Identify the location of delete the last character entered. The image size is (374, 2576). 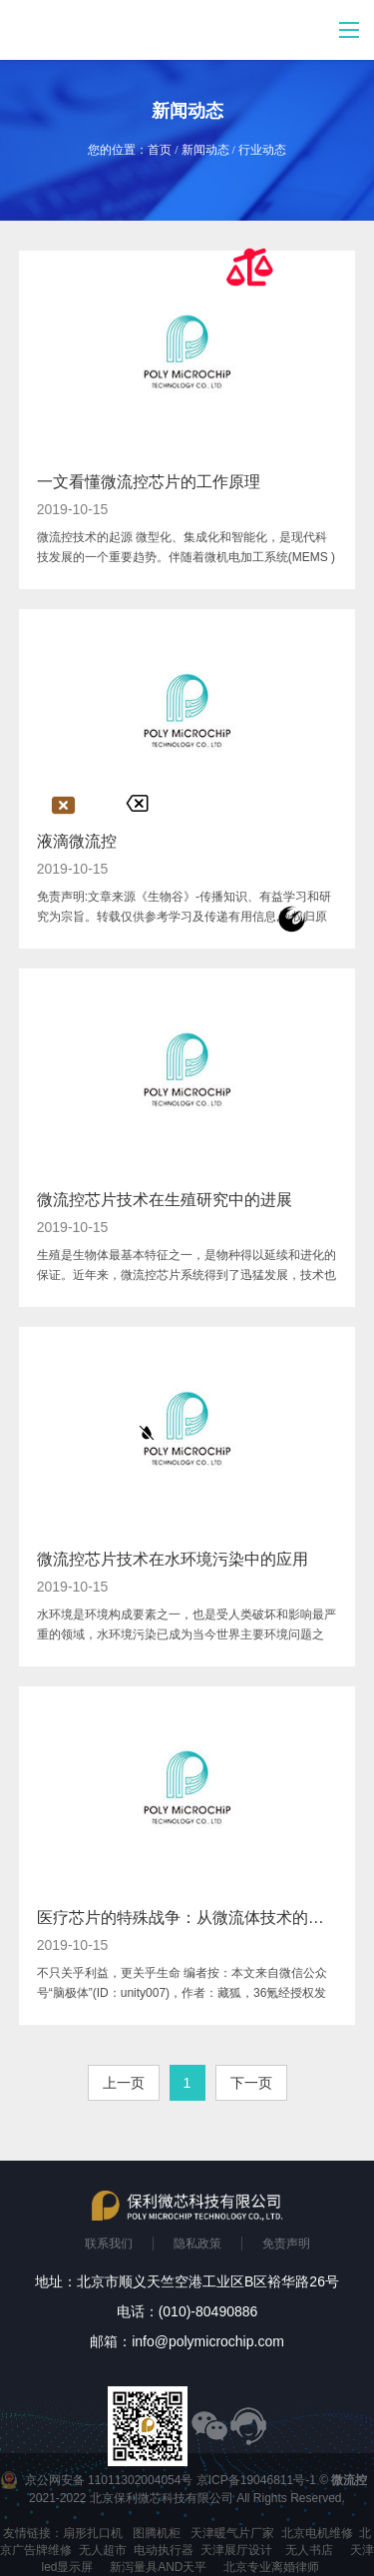
(138, 803).